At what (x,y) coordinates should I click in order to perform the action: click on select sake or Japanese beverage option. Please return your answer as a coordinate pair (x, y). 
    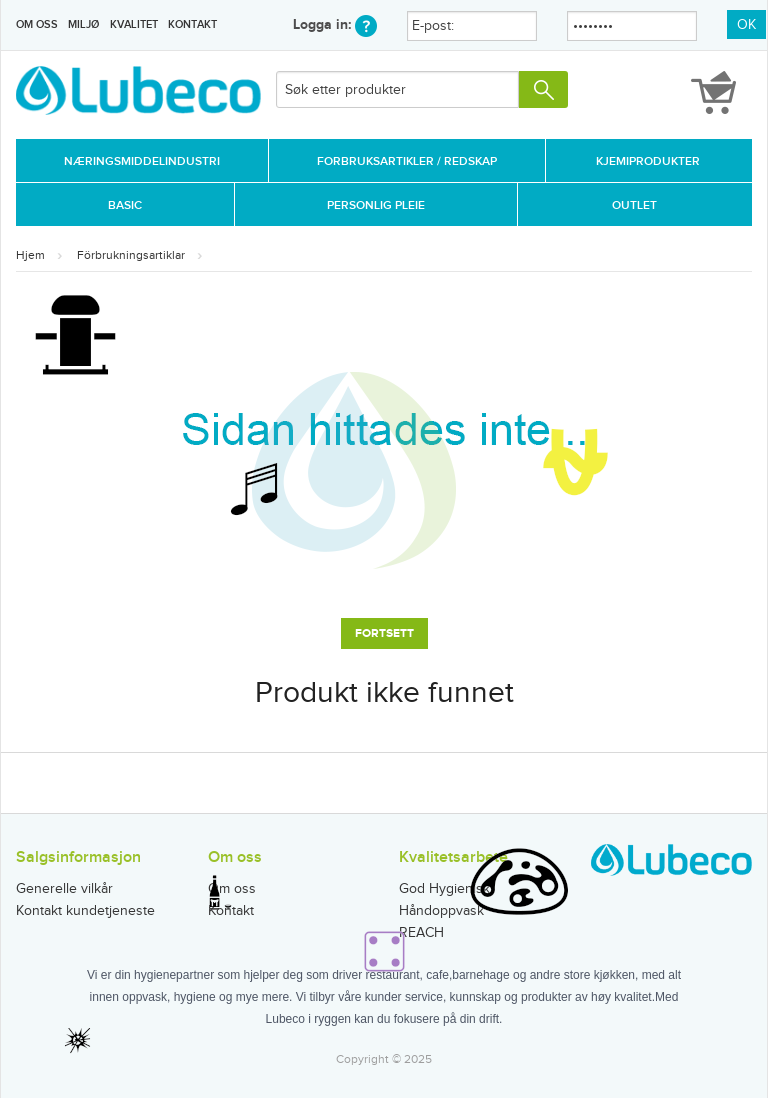
    Looking at the image, I should click on (220, 892).